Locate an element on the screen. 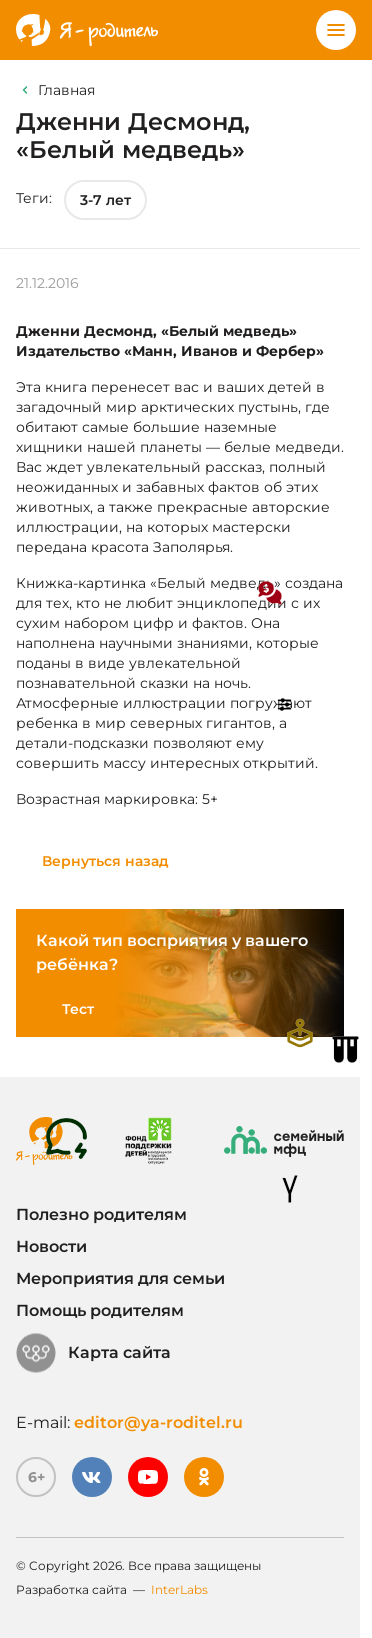 Image resolution: width=372 pixels, height=1638 pixels. view financial discussions or payment messages is located at coordinates (270, 593).